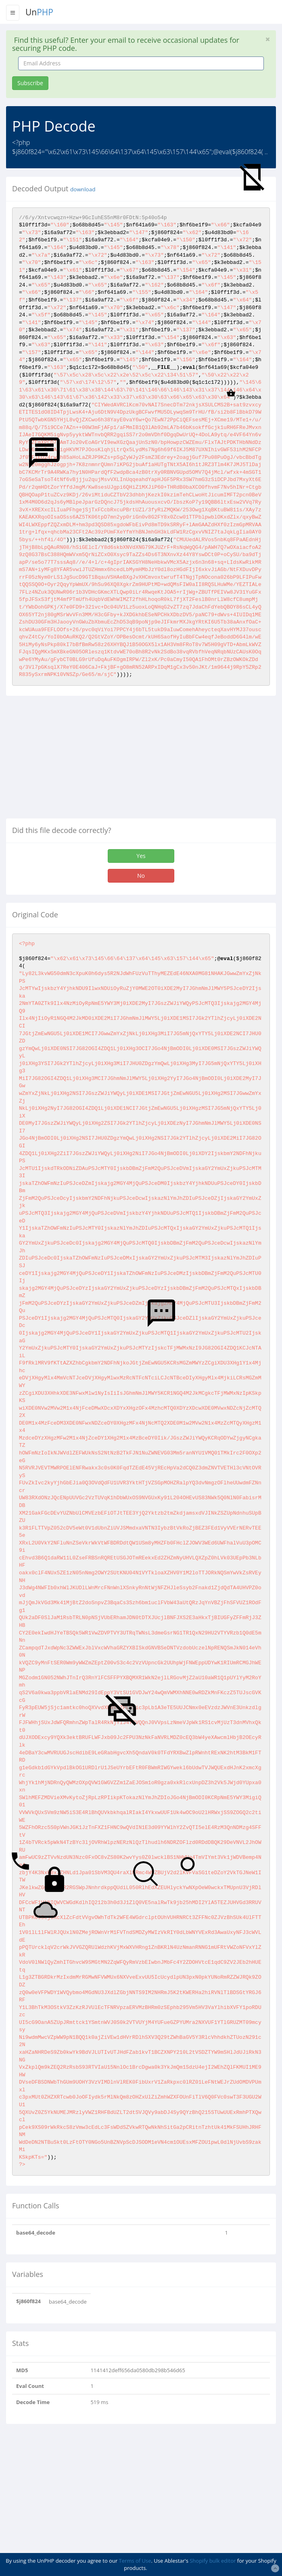  Describe the element at coordinates (122, 1709) in the screenshot. I see `printing is disabled or unavailable` at that location.